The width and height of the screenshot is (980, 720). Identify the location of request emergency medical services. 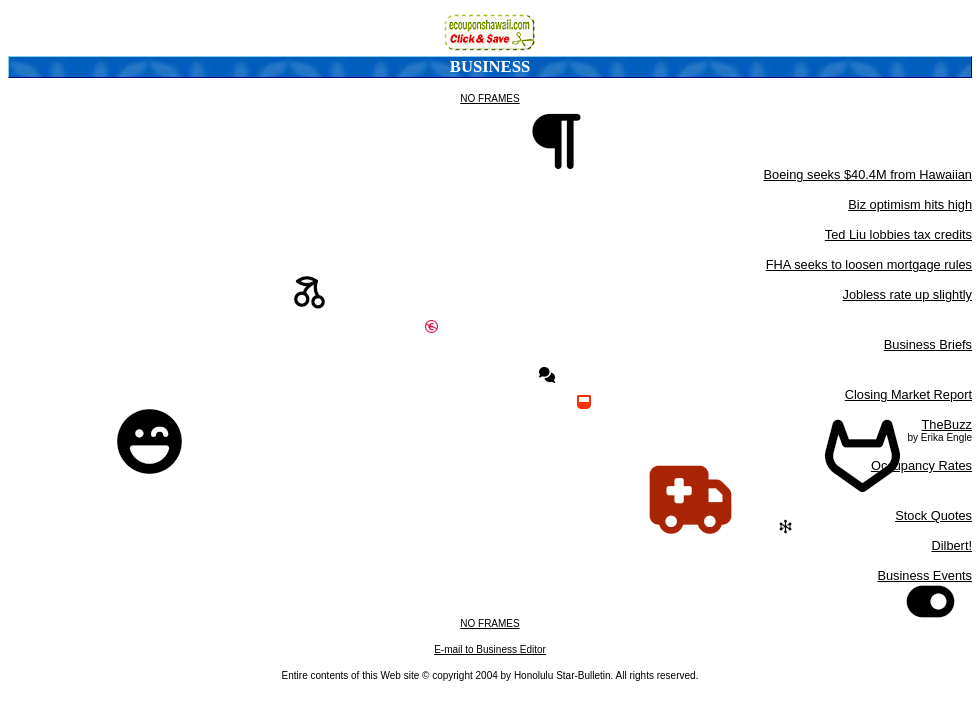
(690, 497).